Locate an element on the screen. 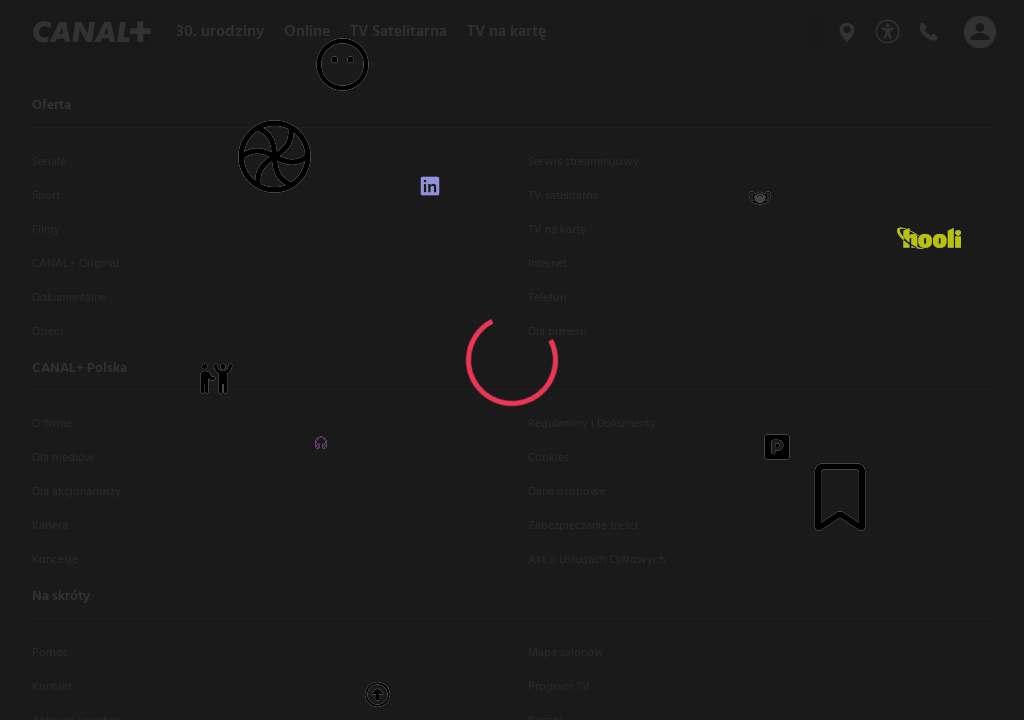  indicates a neutral or no-response status is located at coordinates (342, 64).